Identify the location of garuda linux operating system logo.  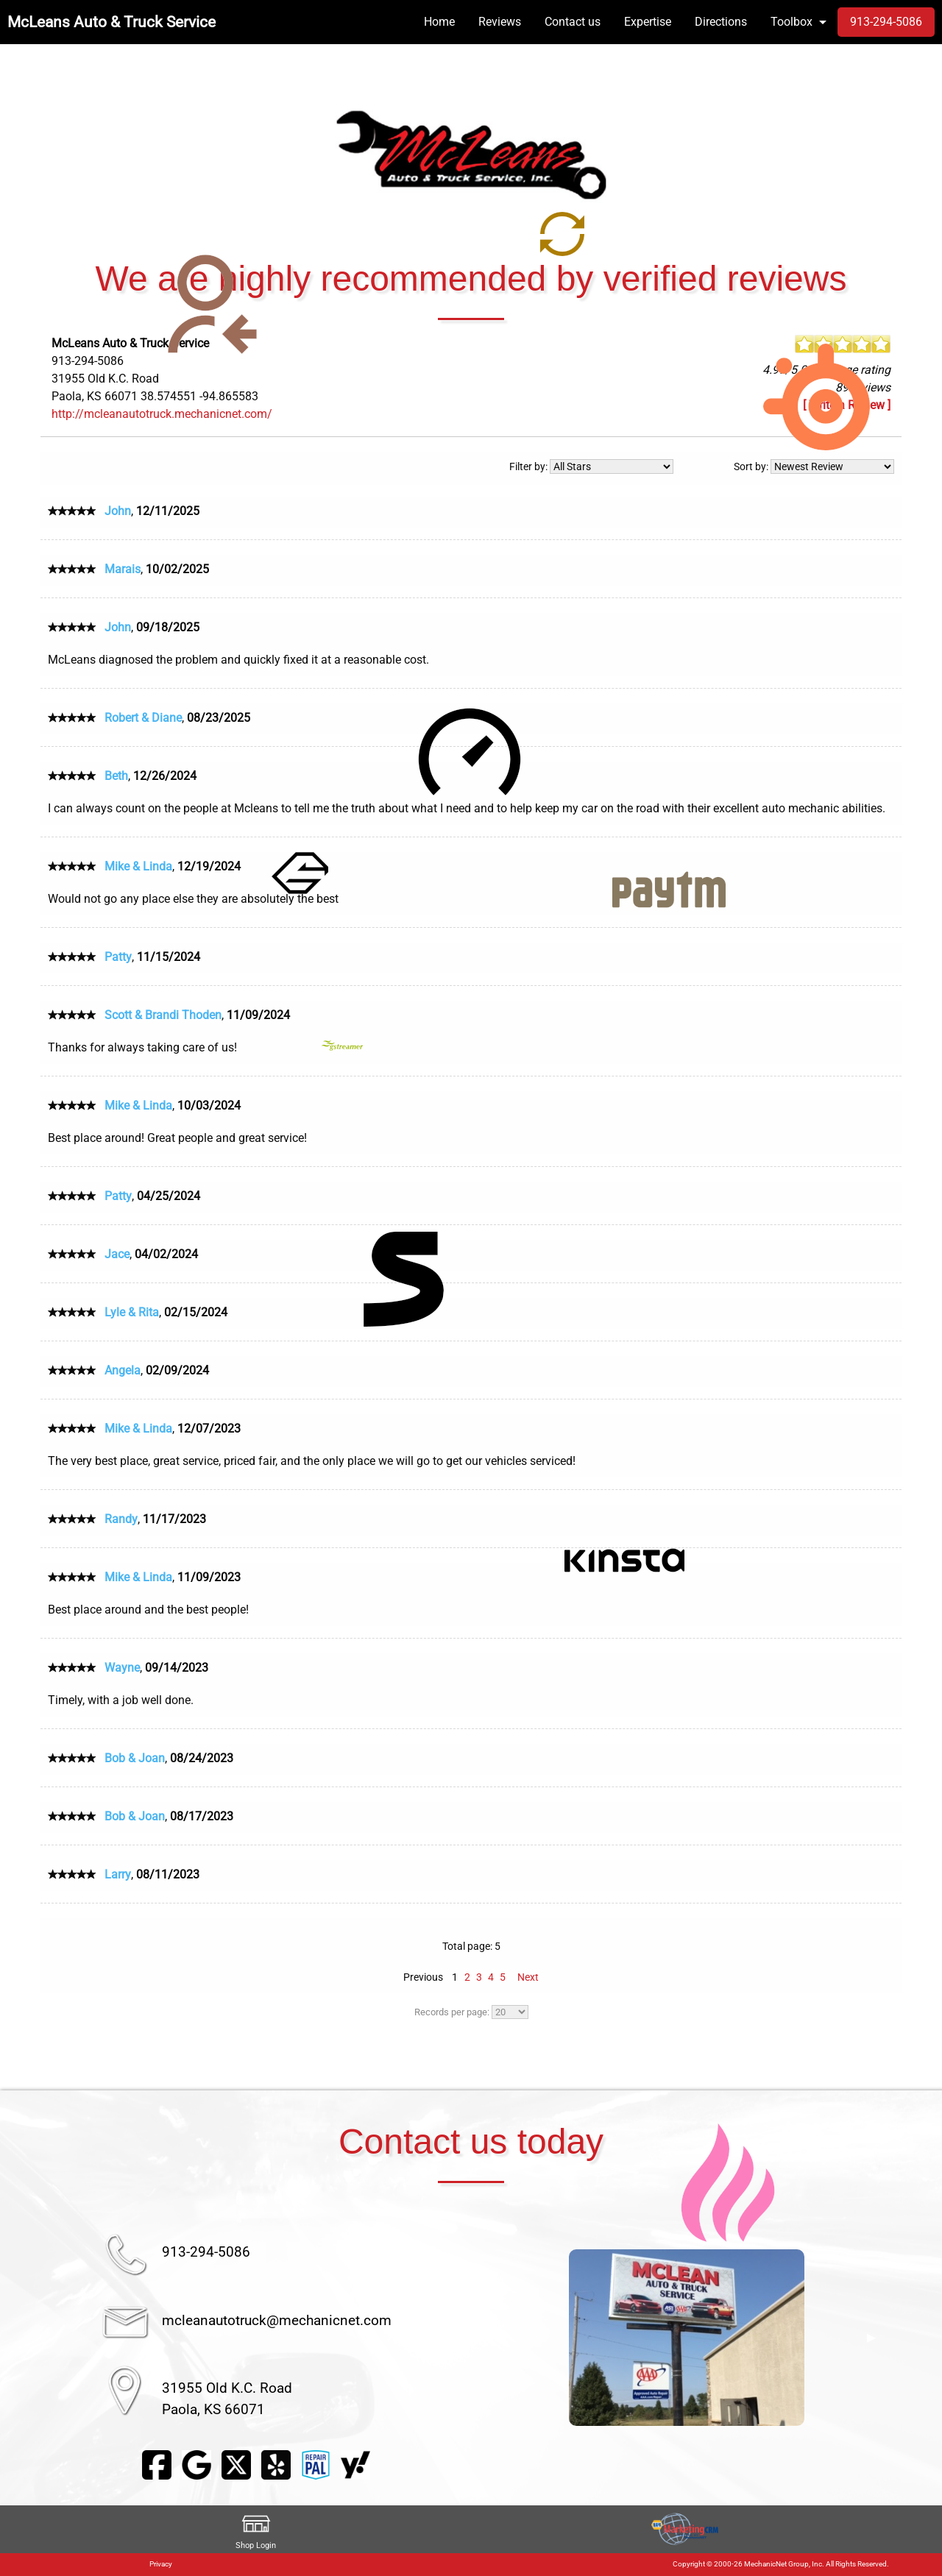
(300, 873).